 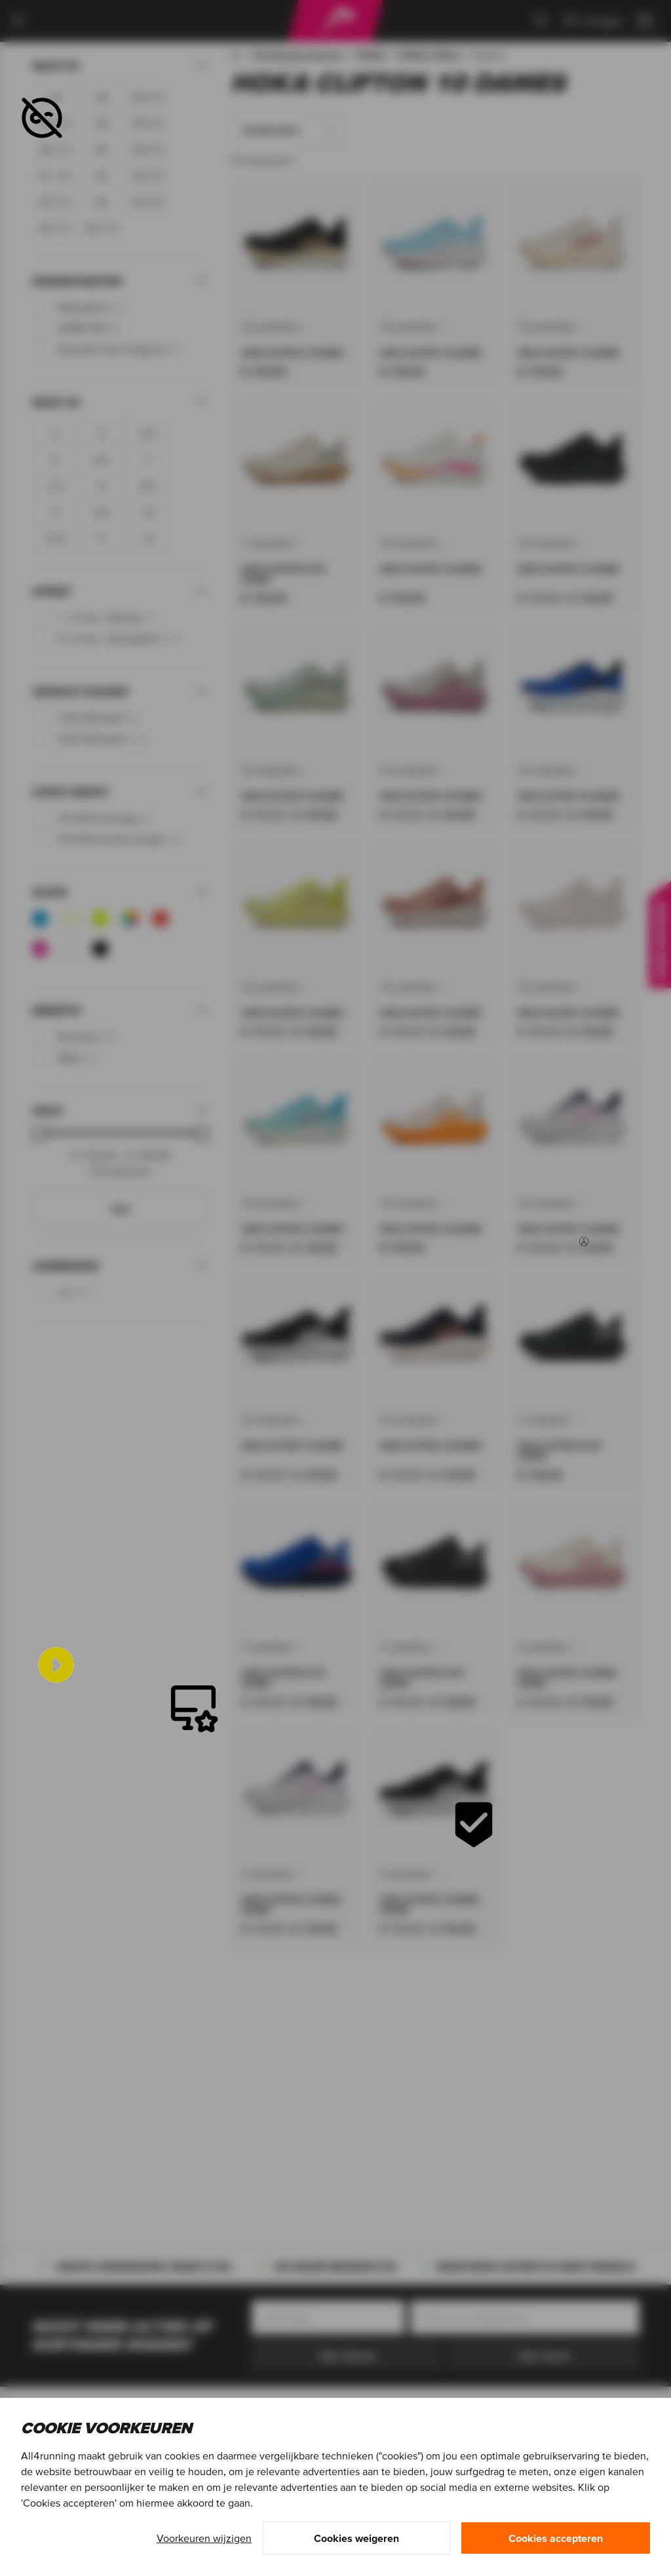 What do you see at coordinates (56, 1665) in the screenshot?
I see `play media or video content` at bounding box center [56, 1665].